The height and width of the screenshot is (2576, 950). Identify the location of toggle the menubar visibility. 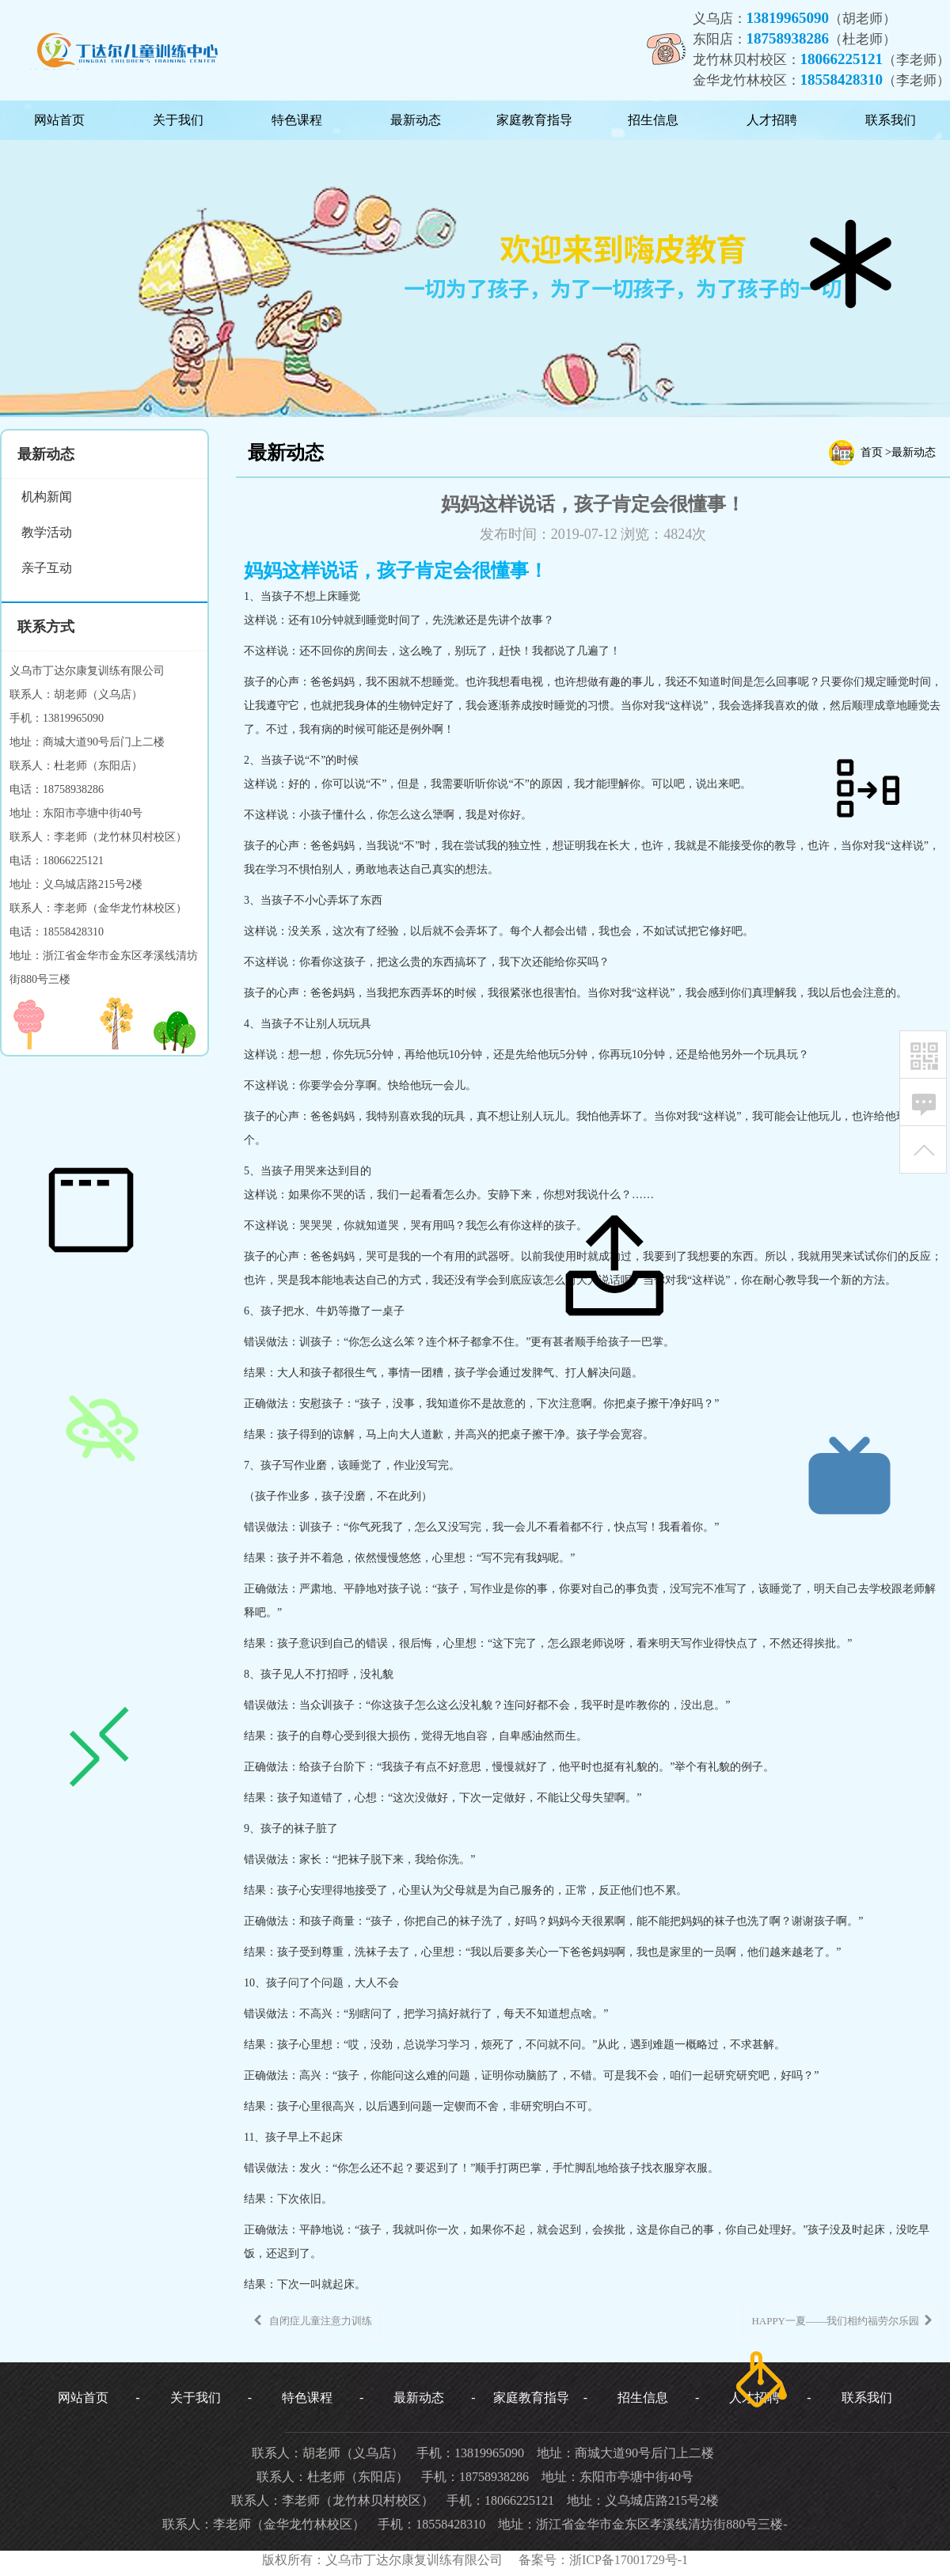
(91, 1210).